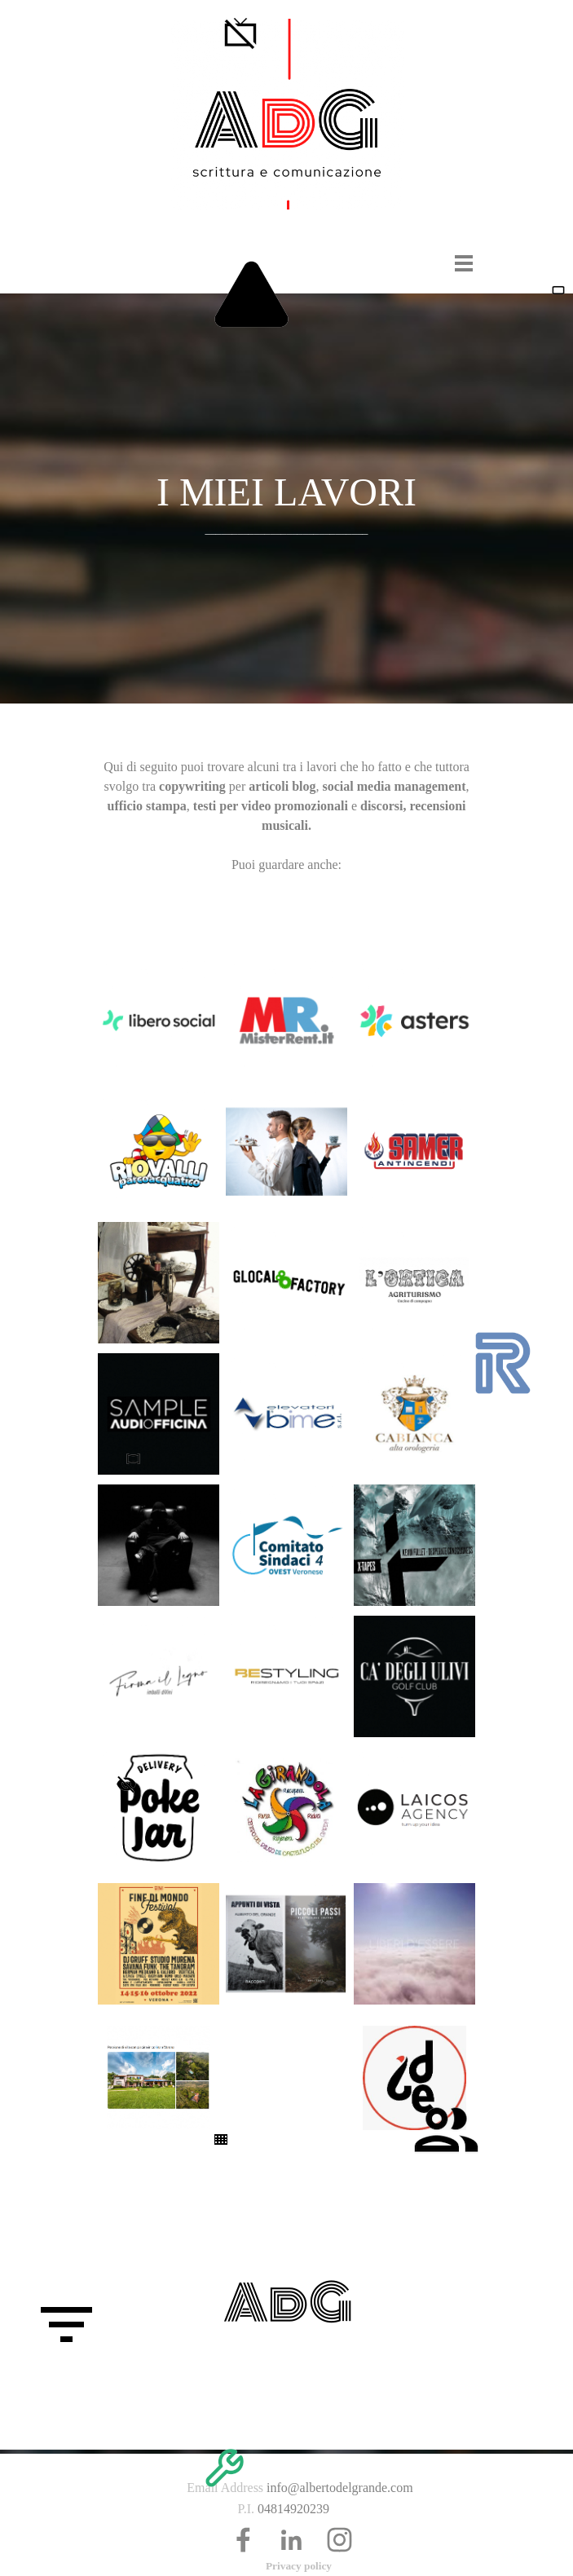  I want to click on switch to comfortable grid view, so click(220, 2139).